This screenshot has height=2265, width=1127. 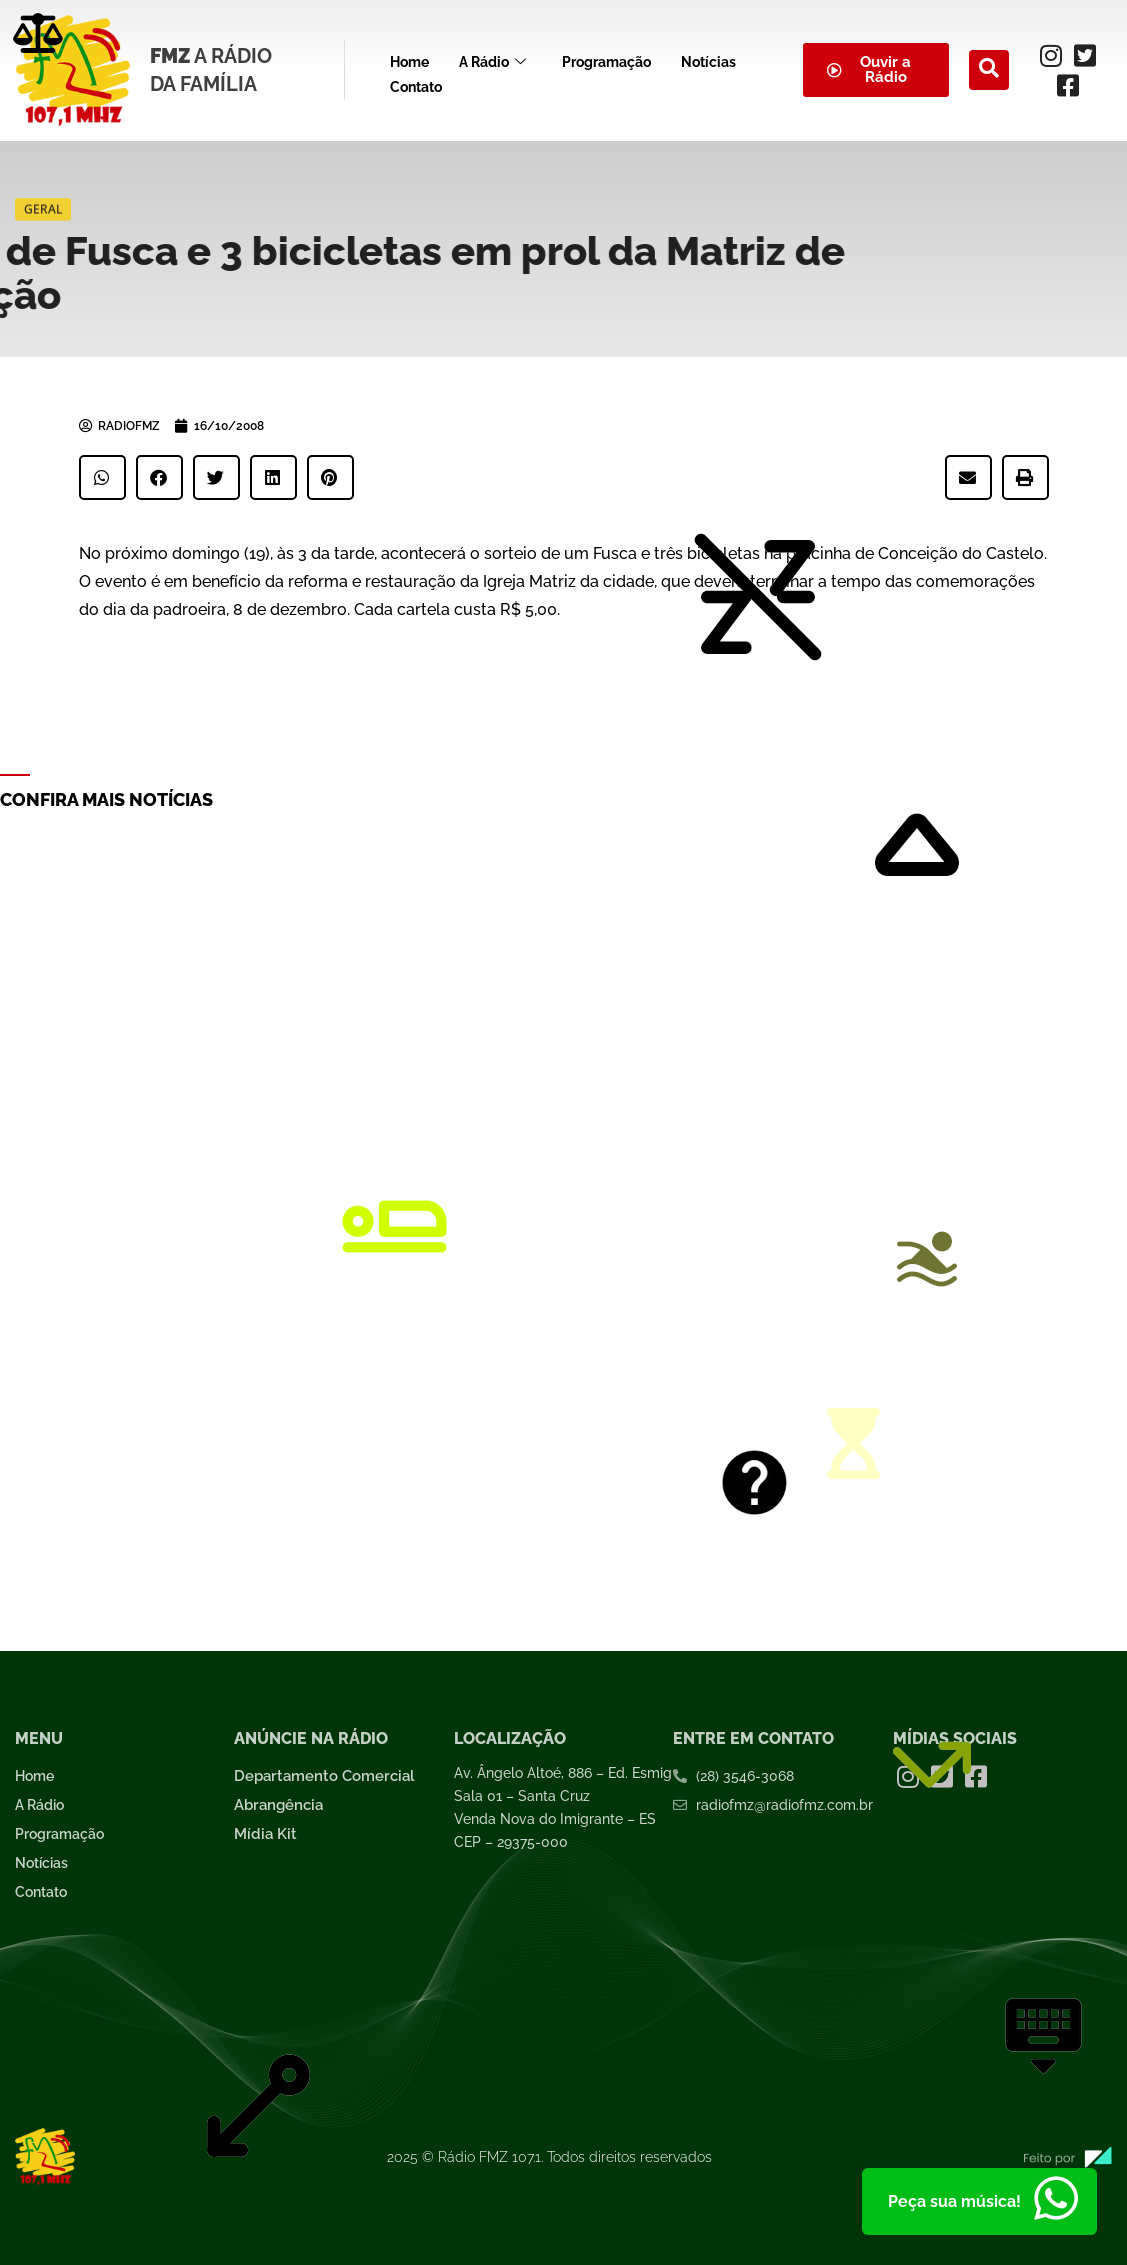 What do you see at coordinates (853, 1443) in the screenshot?
I see `indicates a process in progress or loading state` at bounding box center [853, 1443].